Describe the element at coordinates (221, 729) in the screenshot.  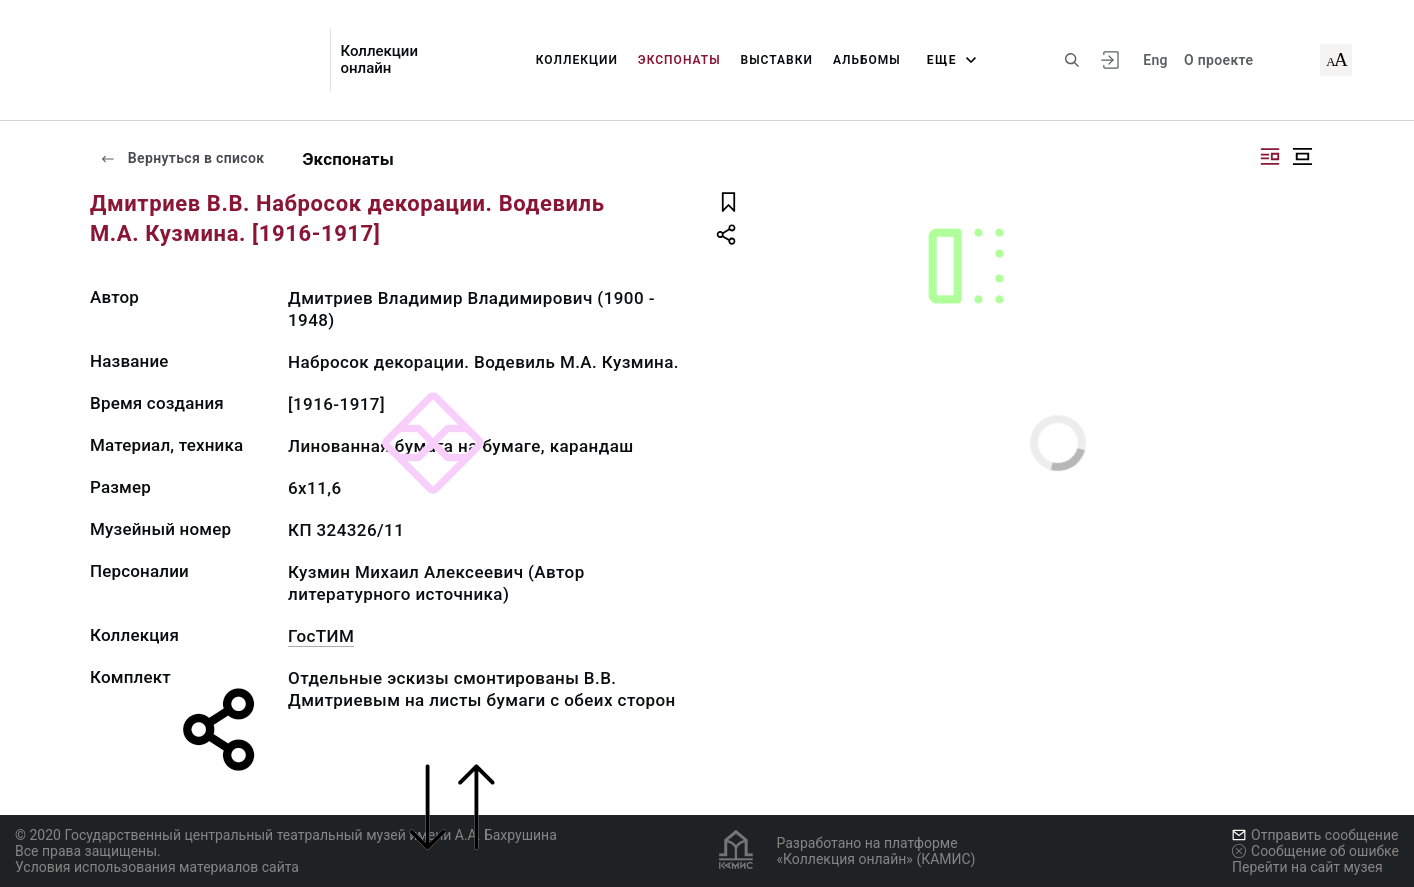
I see `share content to social networks` at that location.